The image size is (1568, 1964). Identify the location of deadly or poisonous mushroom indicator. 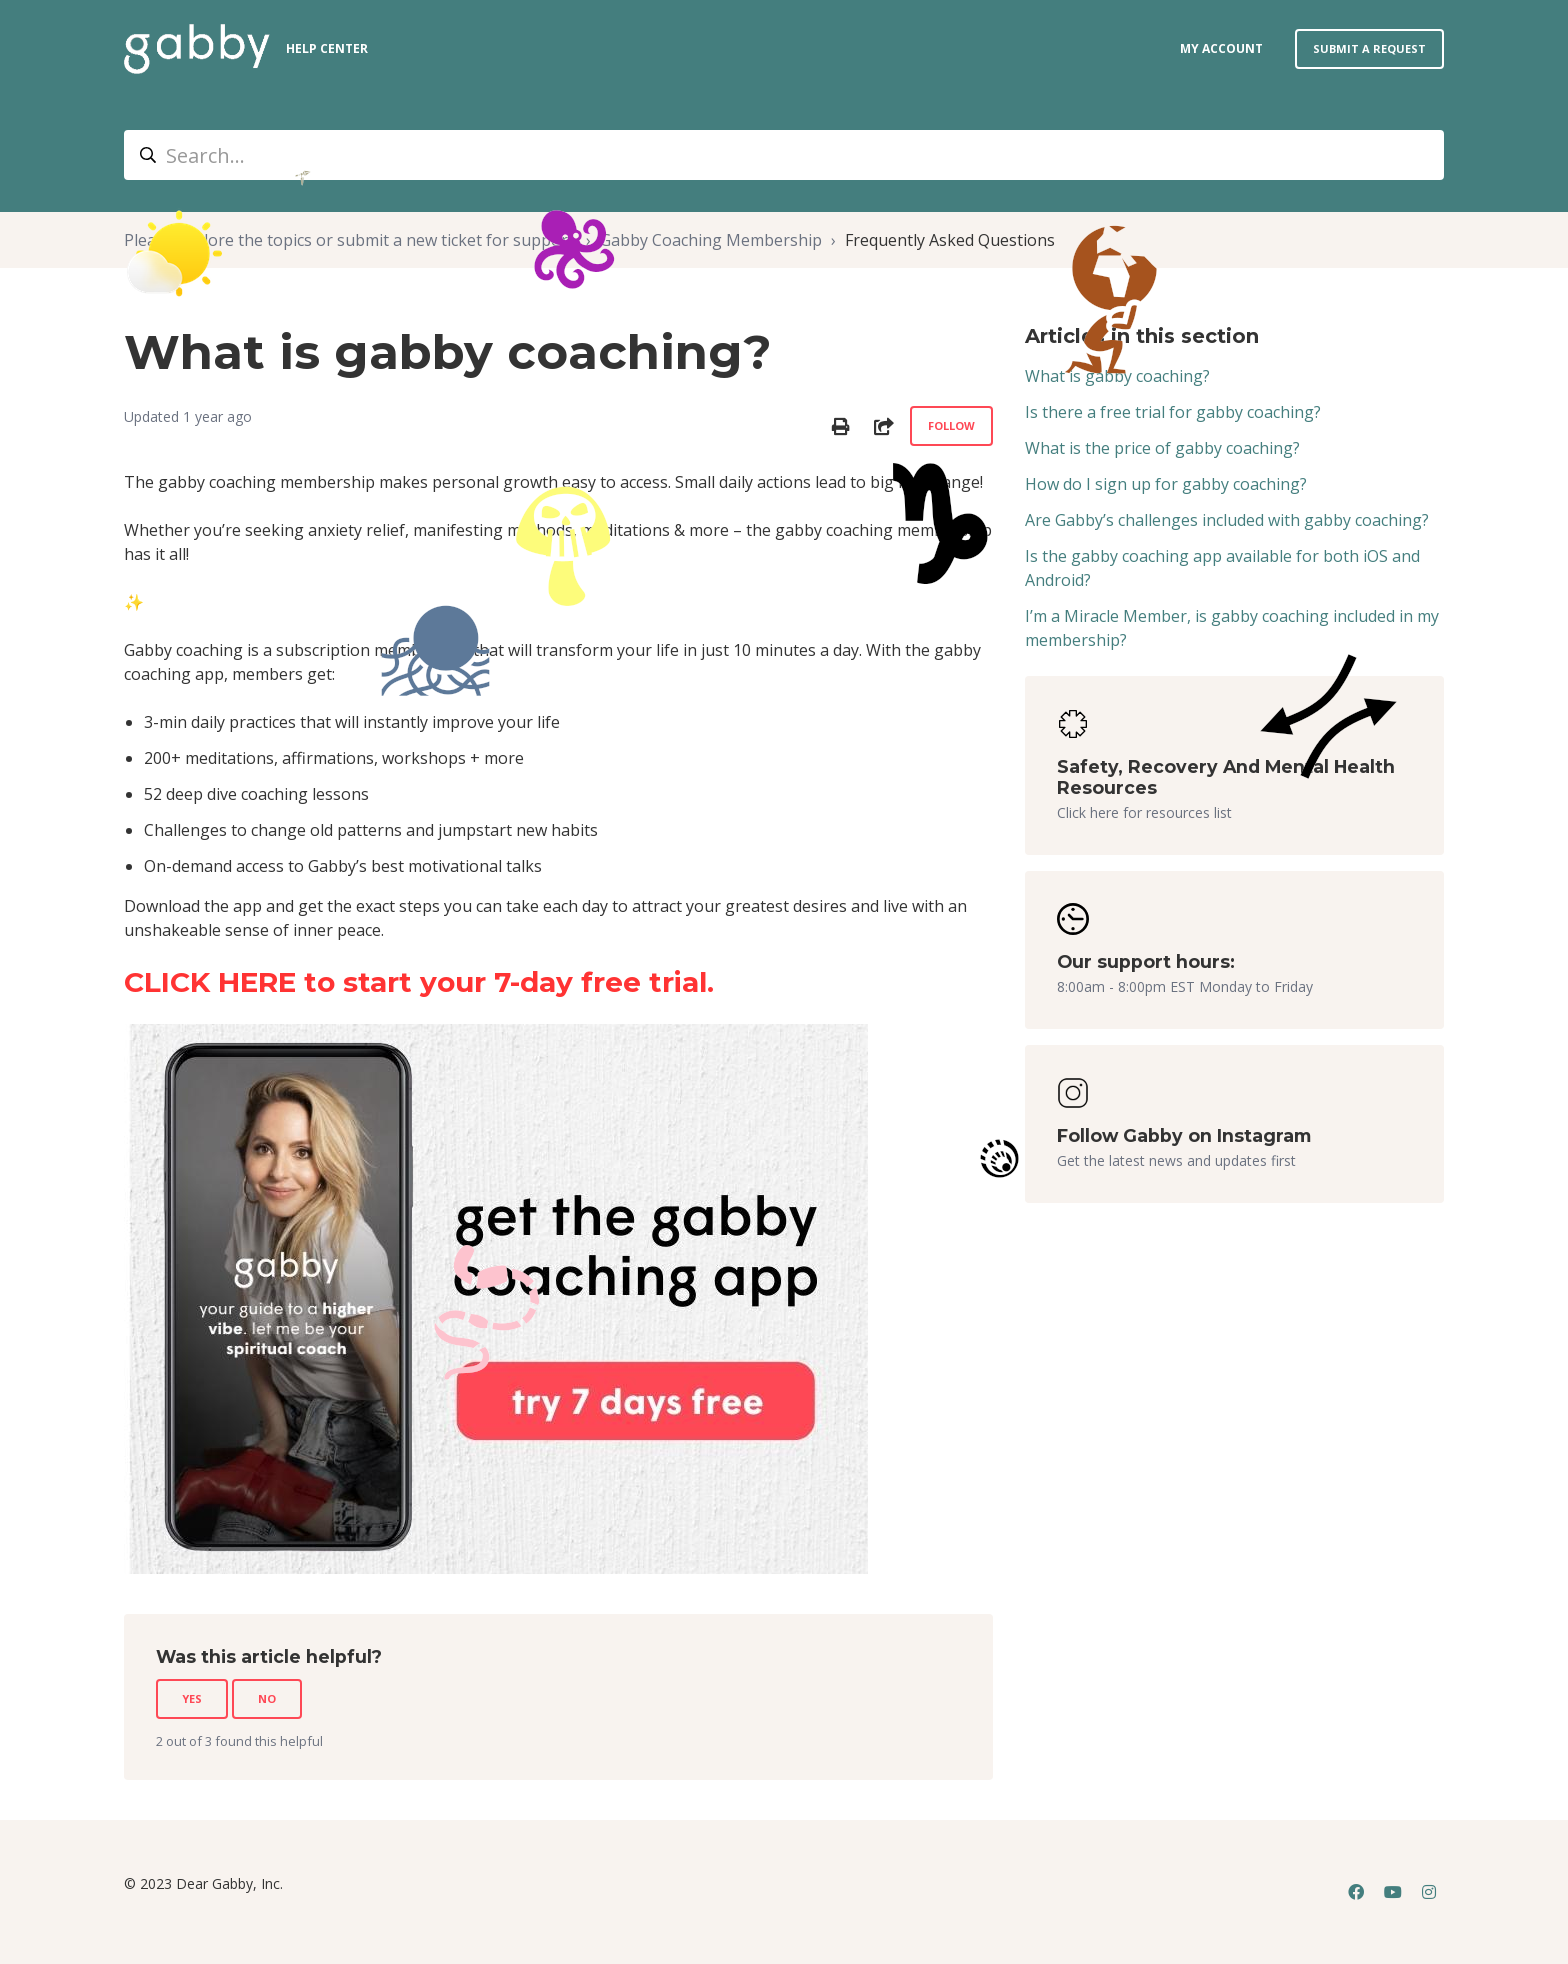
(562, 546).